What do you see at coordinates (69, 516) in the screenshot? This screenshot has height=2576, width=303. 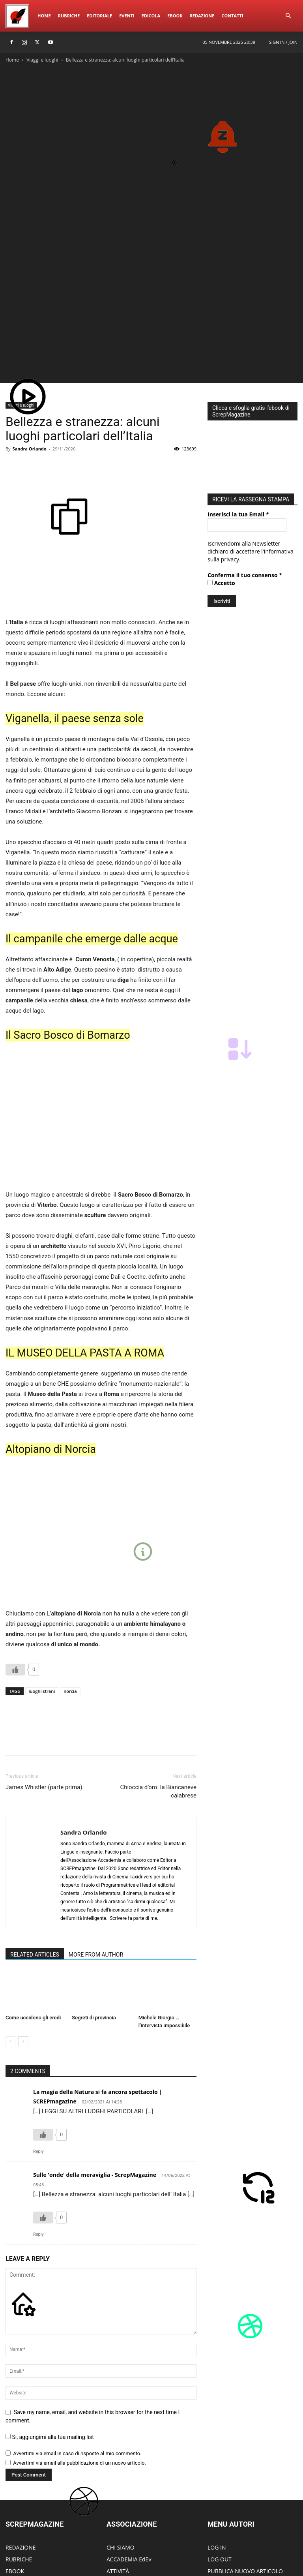 I see `view a collection of items` at bounding box center [69, 516].